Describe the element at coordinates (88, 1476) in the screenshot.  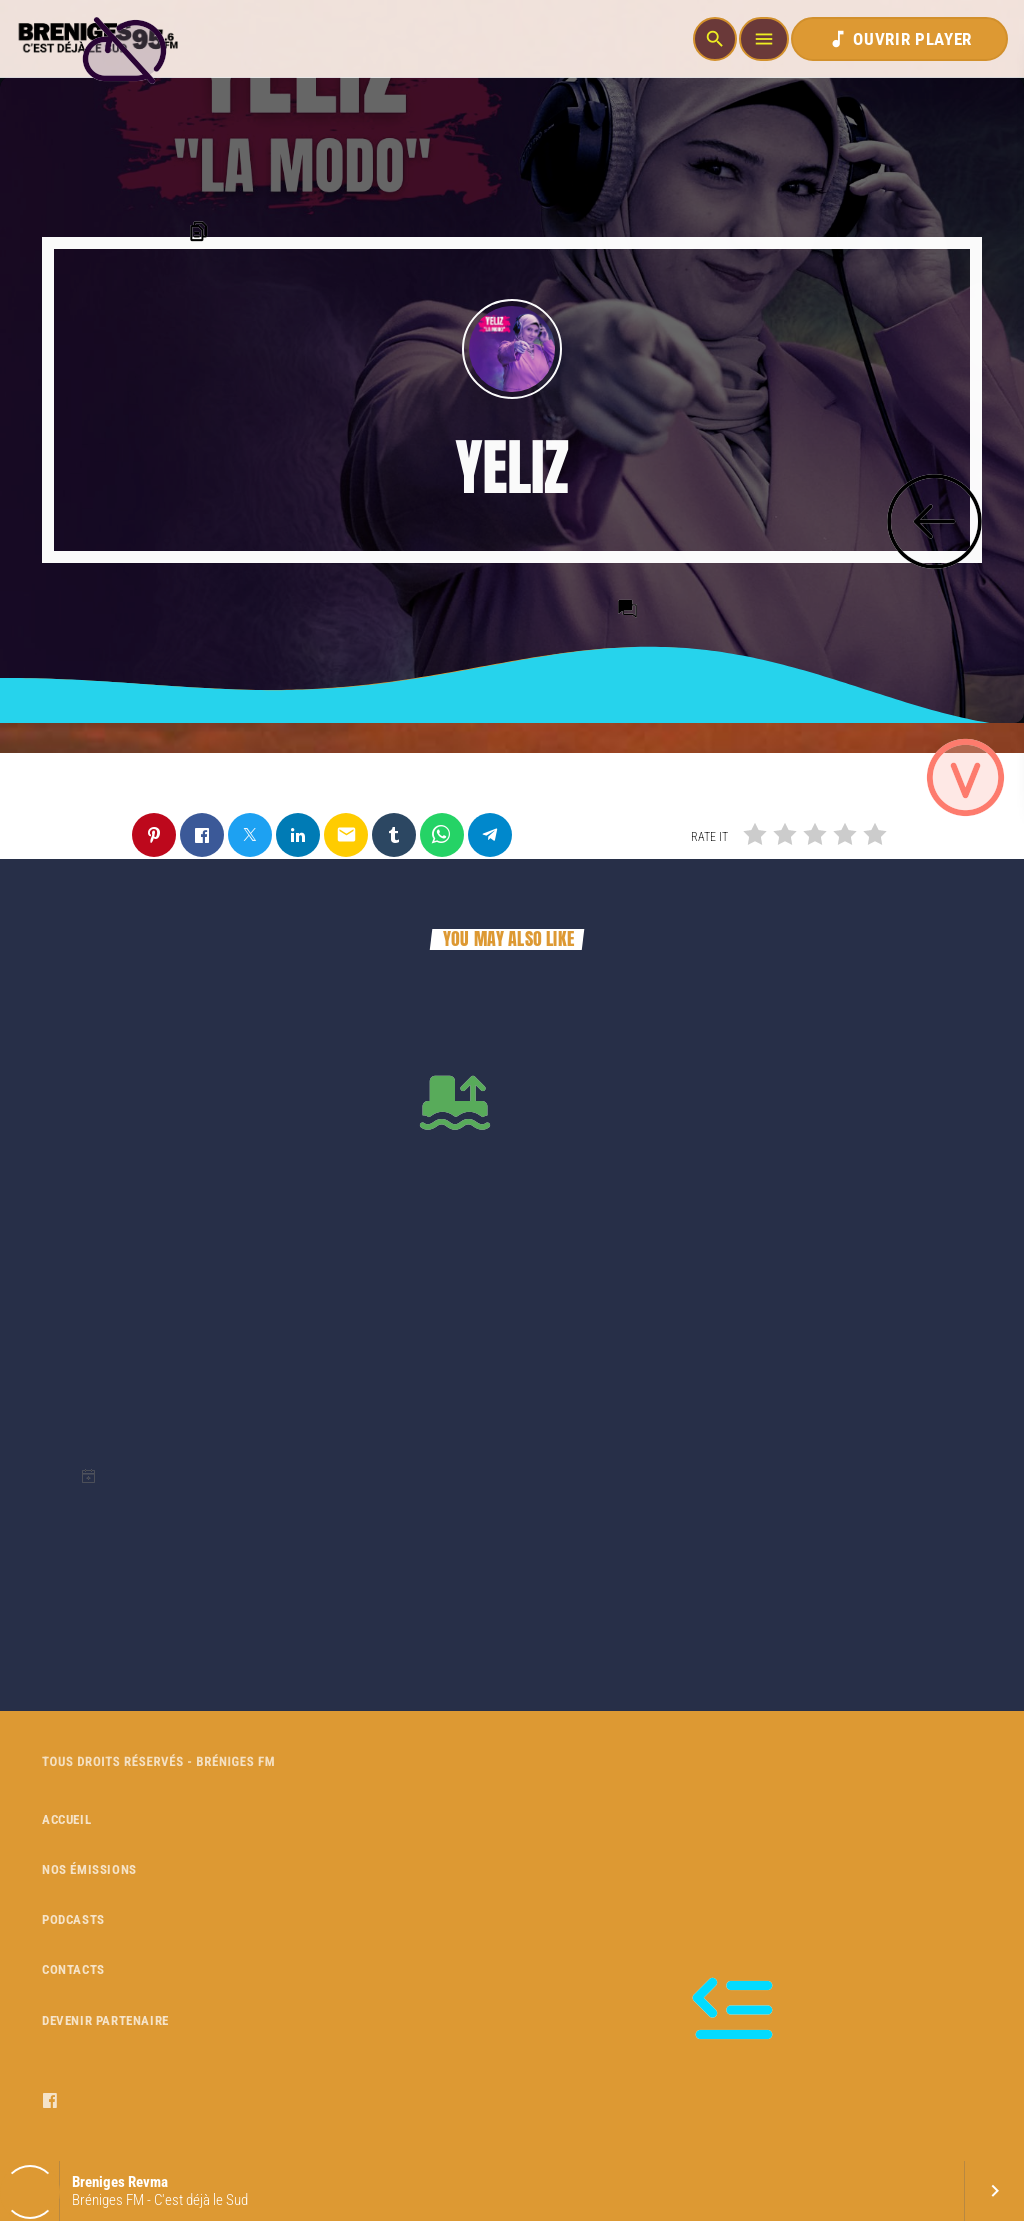
I see `add a new event to the calendar` at that location.